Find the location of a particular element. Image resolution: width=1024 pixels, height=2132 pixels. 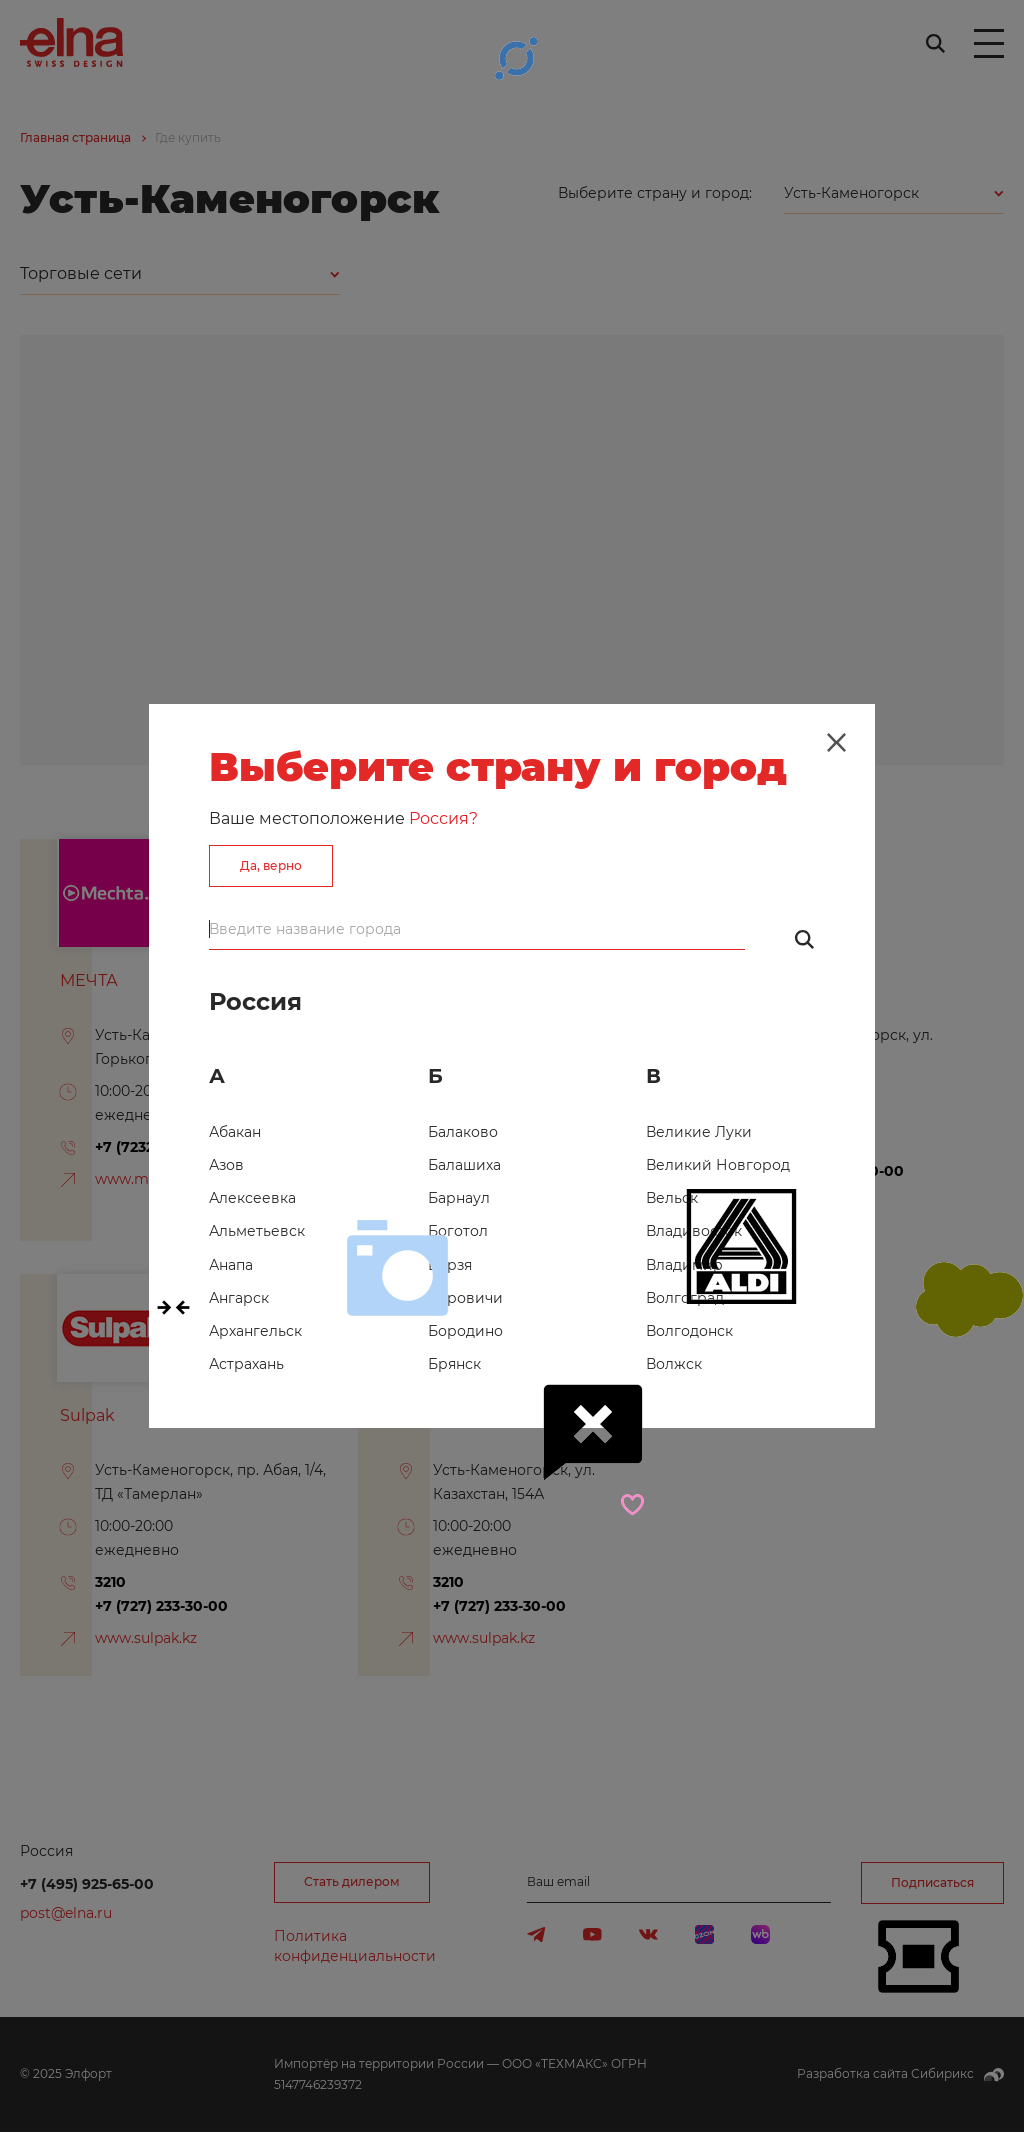

delete a conversation is located at coordinates (593, 1429).